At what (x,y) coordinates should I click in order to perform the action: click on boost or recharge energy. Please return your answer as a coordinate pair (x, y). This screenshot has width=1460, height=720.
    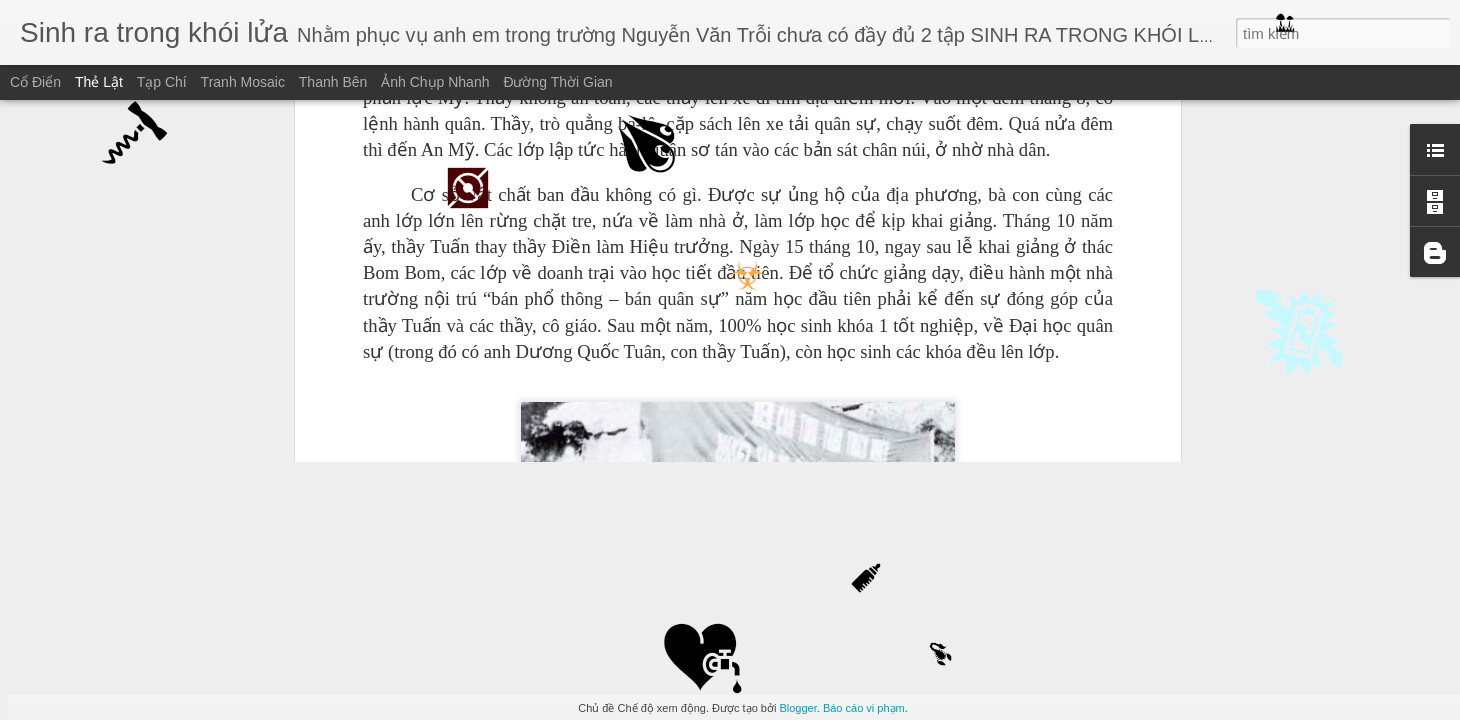
    Looking at the image, I should click on (1299, 333).